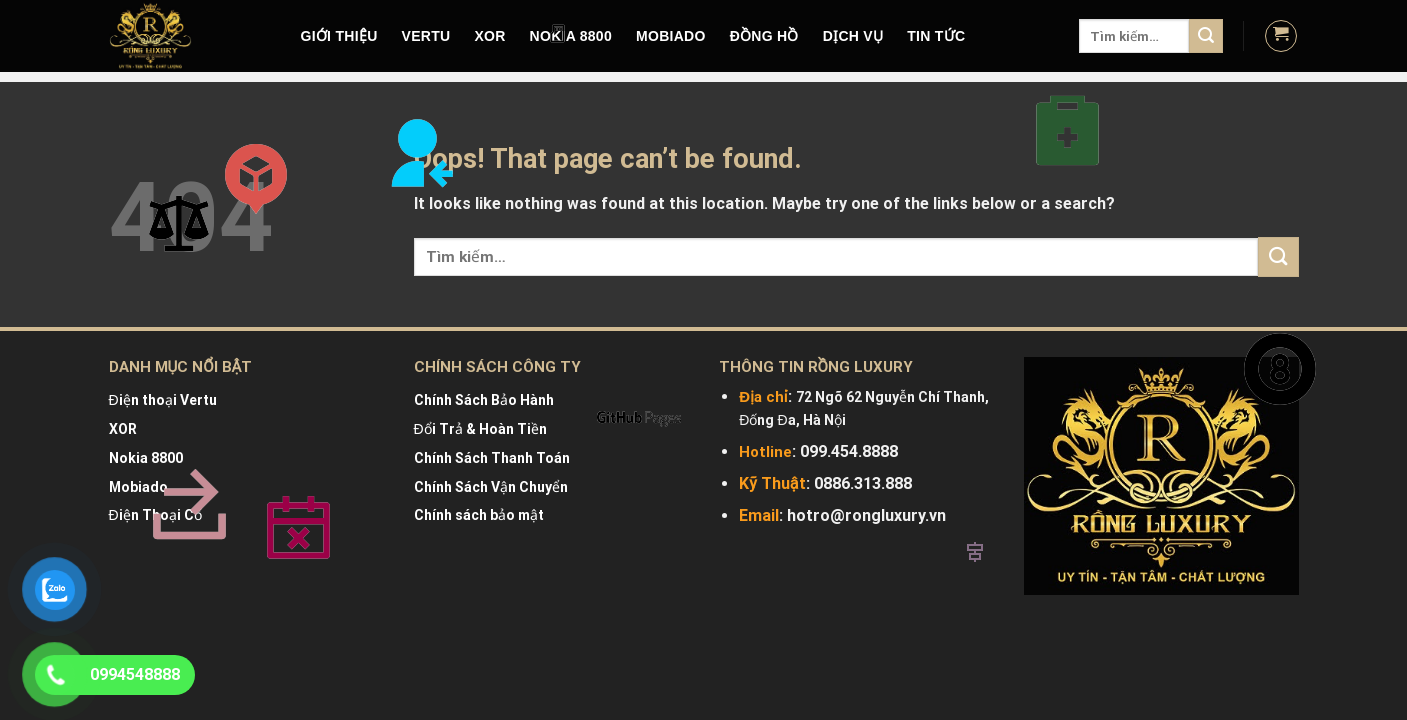  What do you see at coordinates (179, 225) in the screenshot?
I see `access legal or terms of service information` at bounding box center [179, 225].